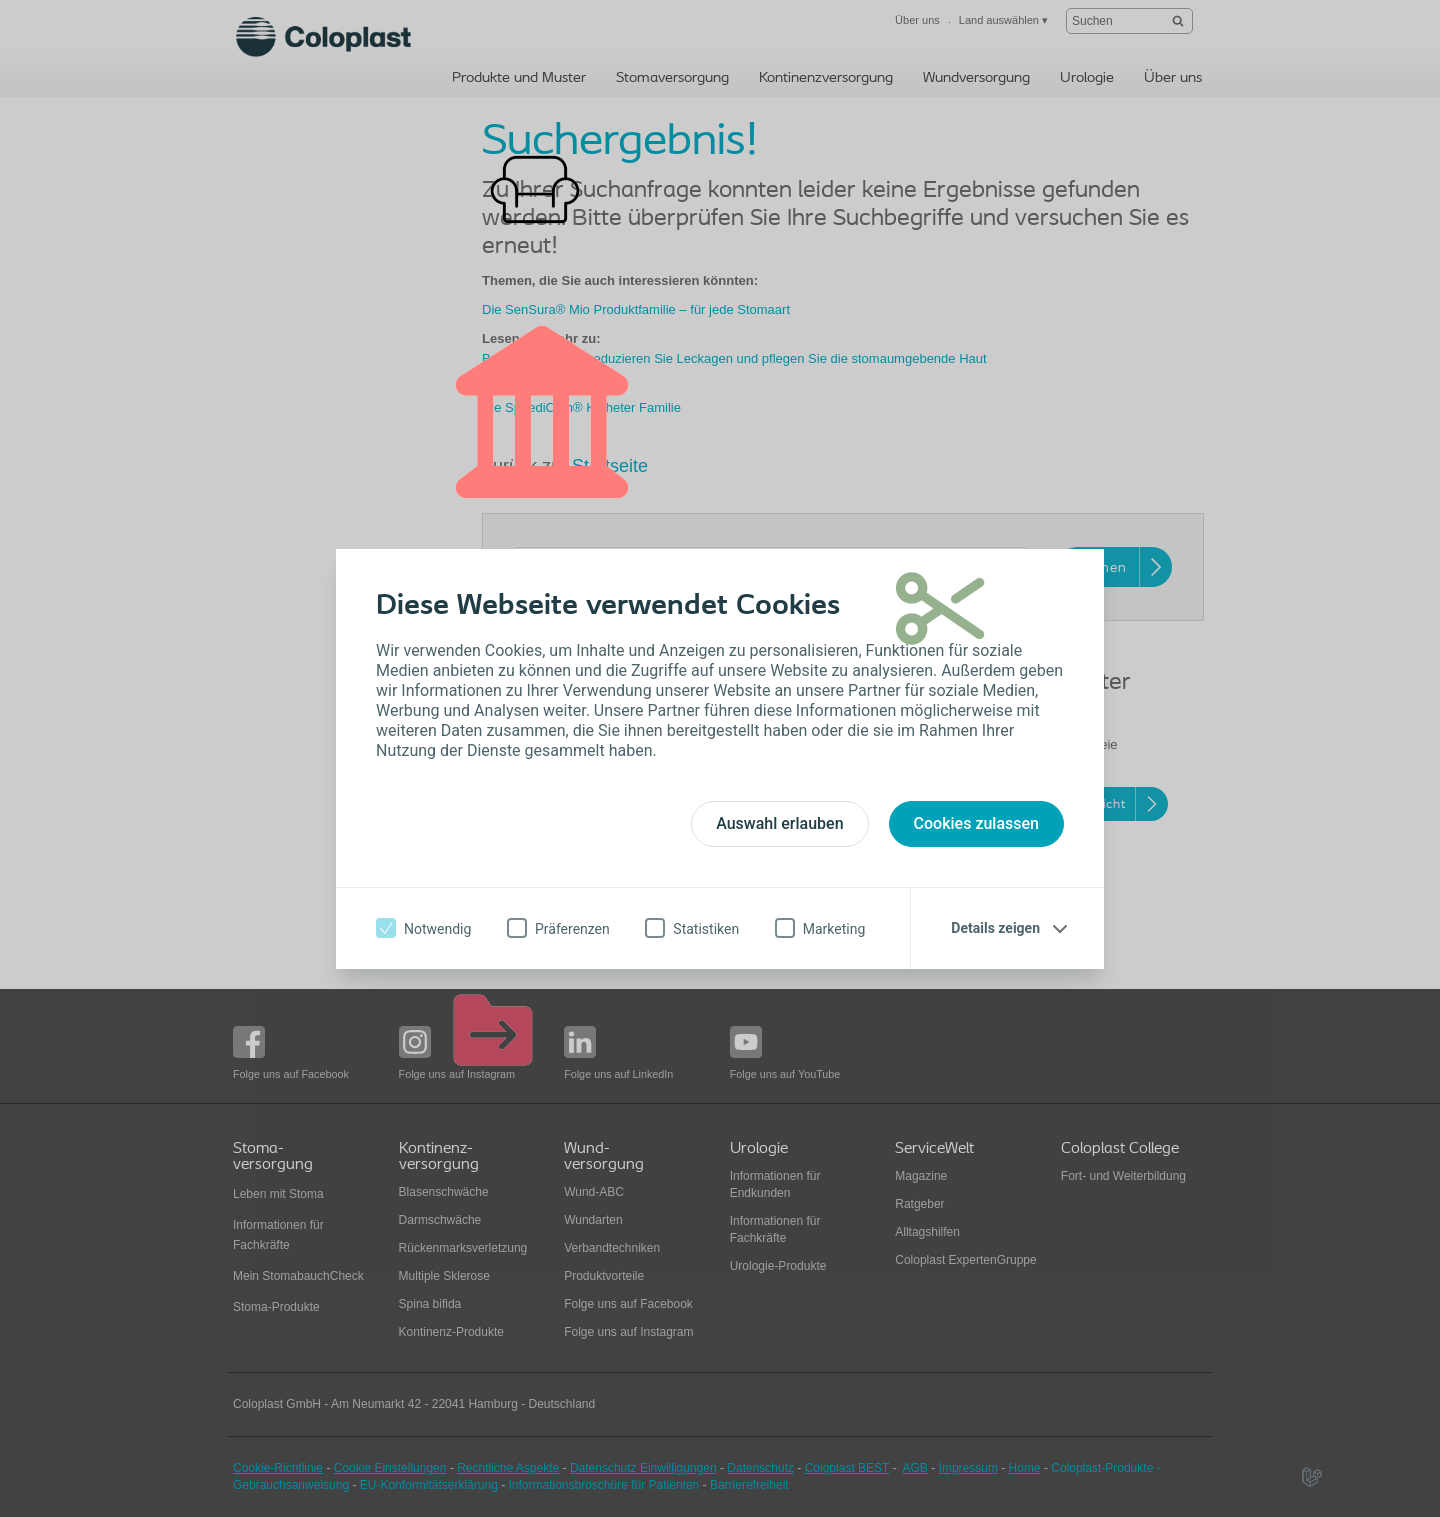 The image size is (1440, 1517). What do you see at coordinates (938, 608) in the screenshot?
I see `cut selected content` at bounding box center [938, 608].